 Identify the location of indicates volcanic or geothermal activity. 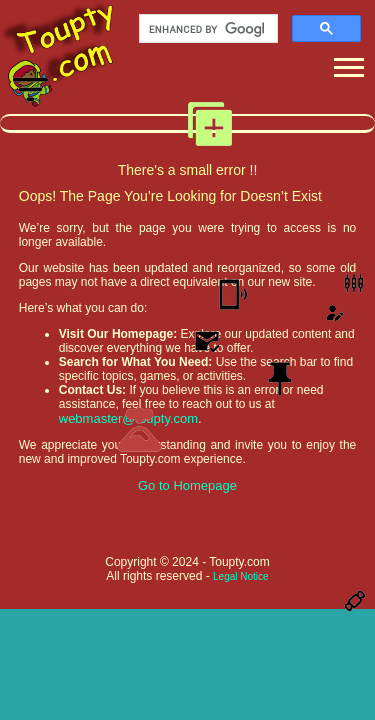
(139, 429).